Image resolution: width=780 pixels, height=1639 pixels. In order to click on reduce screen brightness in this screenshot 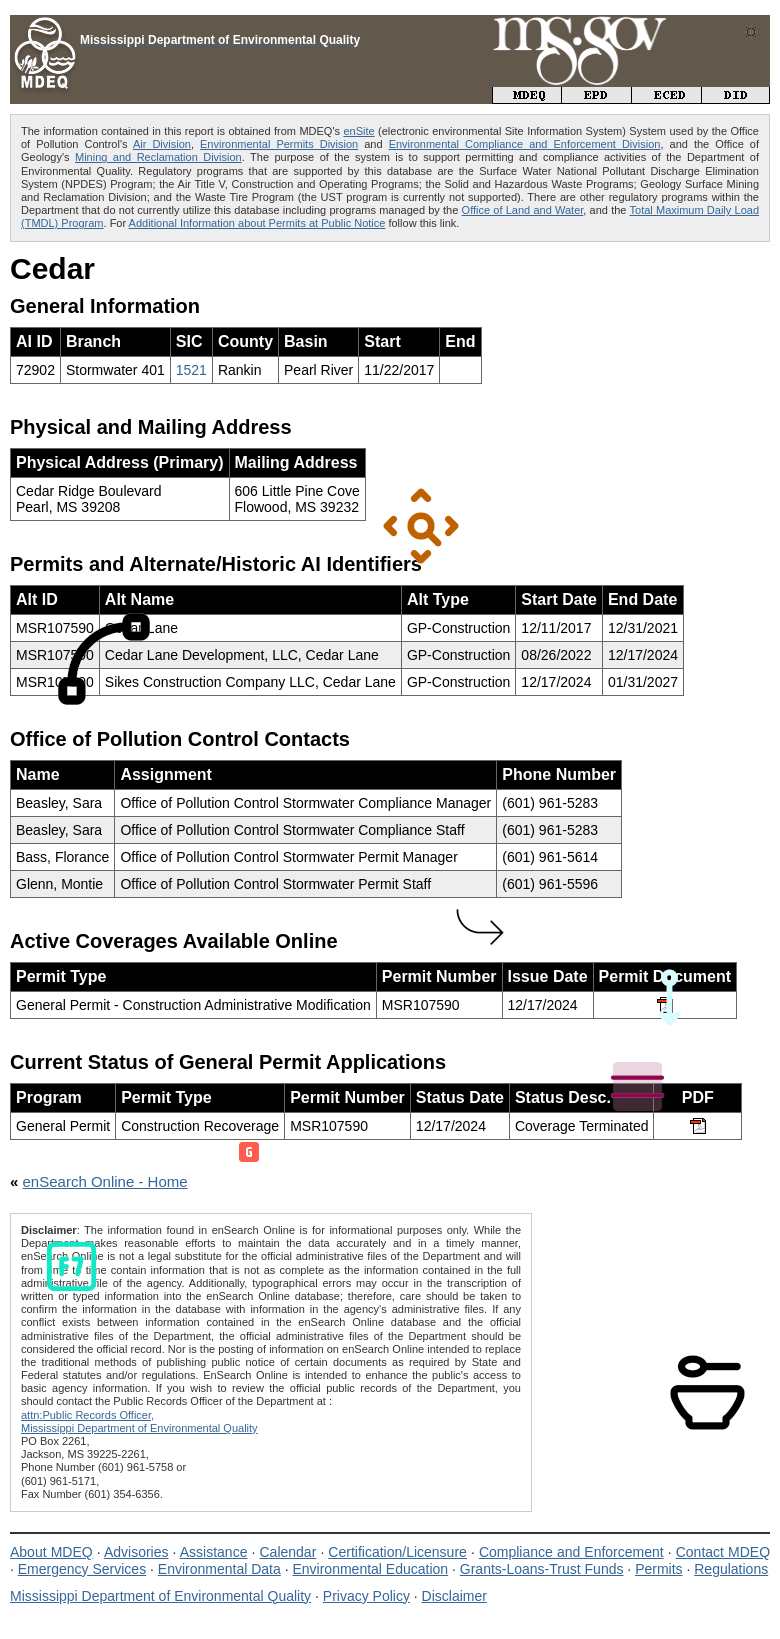, I will do `click(751, 32)`.